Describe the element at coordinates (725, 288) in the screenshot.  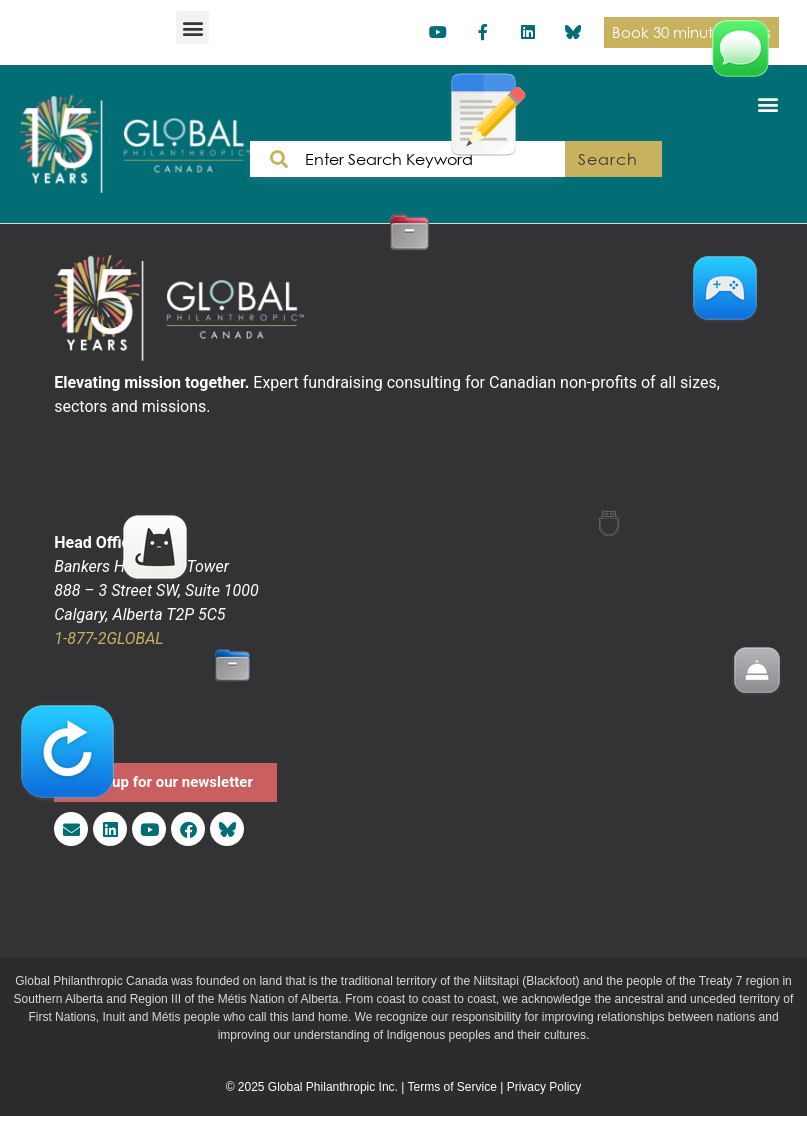
I see `open pcsx playstation emulator` at that location.